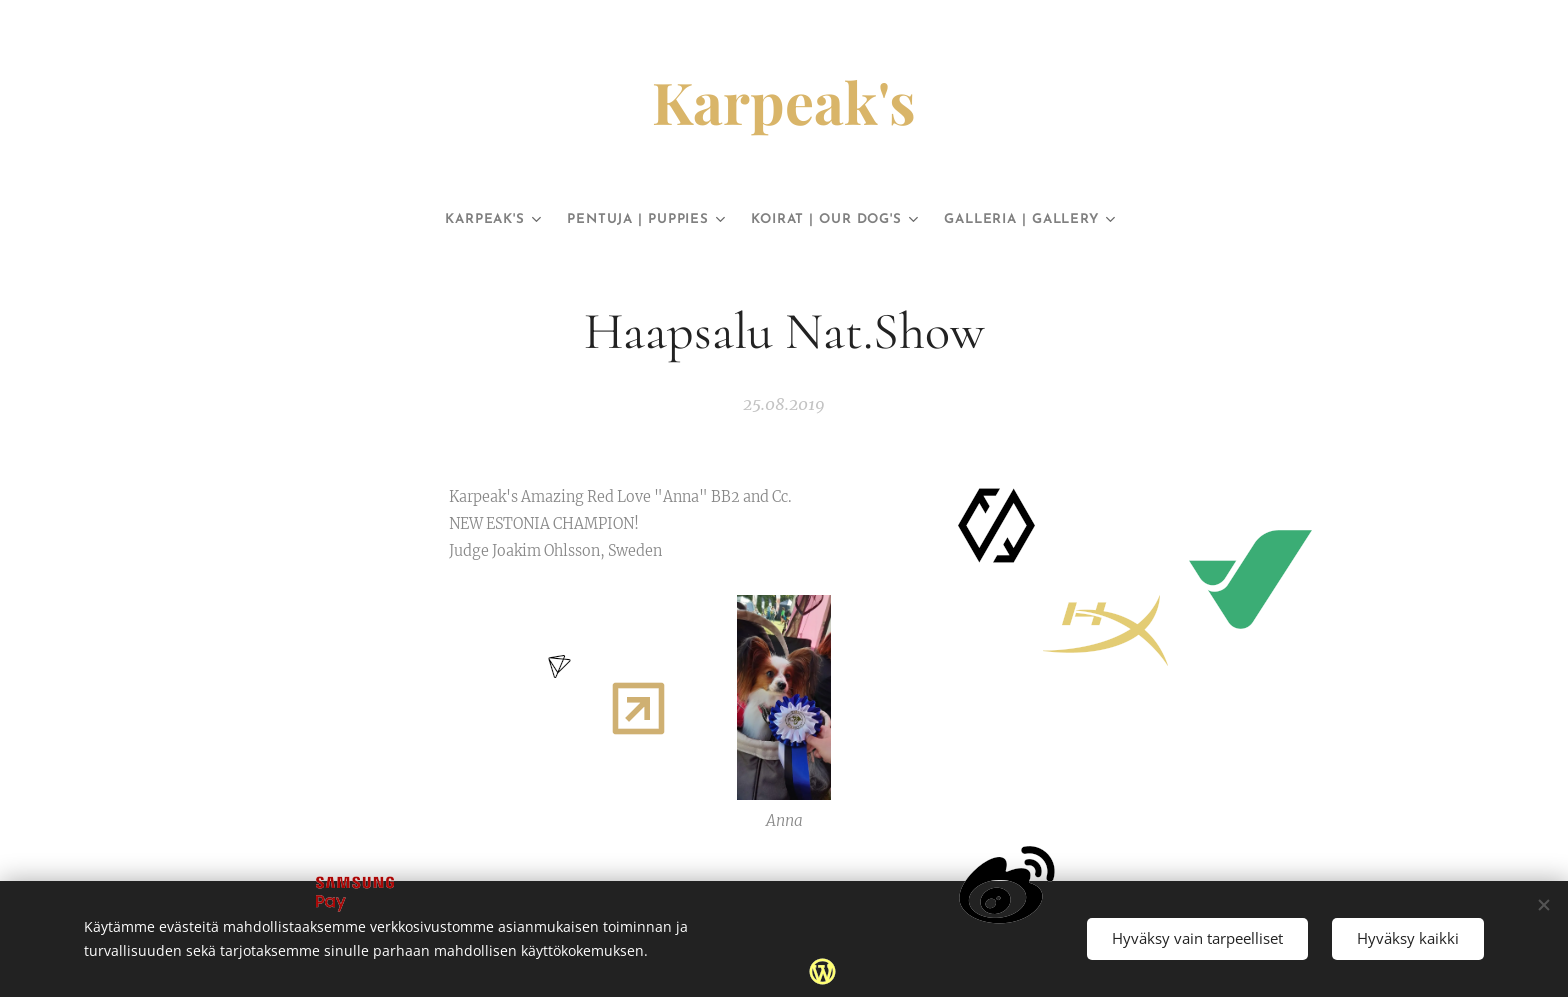  Describe the element at coordinates (1007, 886) in the screenshot. I see `open Weibo app` at that location.